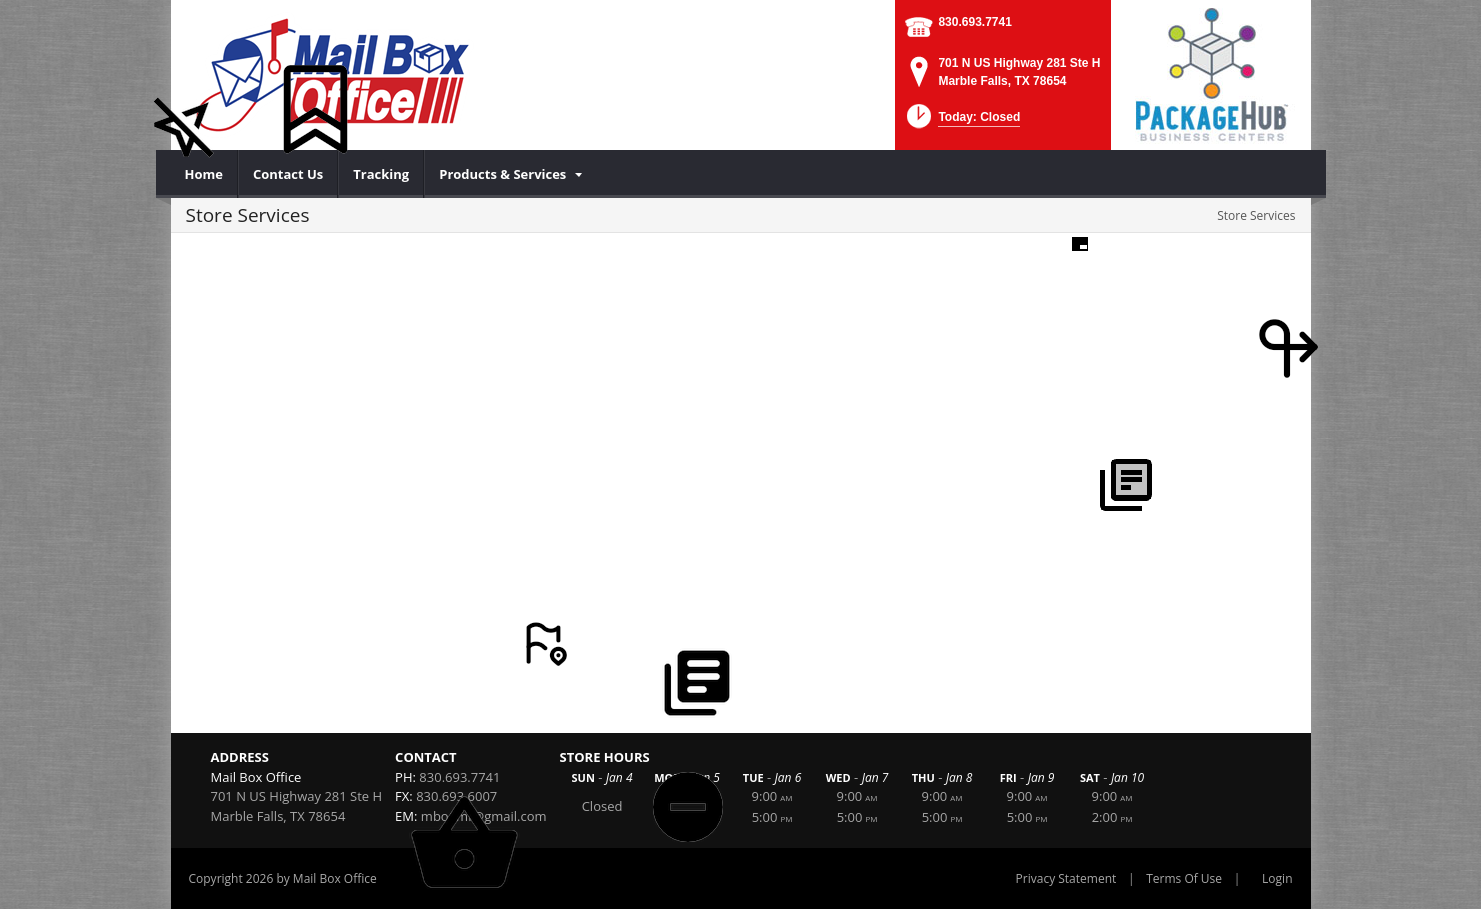  Describe the element at coordinates (1287, 347) in the screenshot. I see `redo or repeat last action` at that location.